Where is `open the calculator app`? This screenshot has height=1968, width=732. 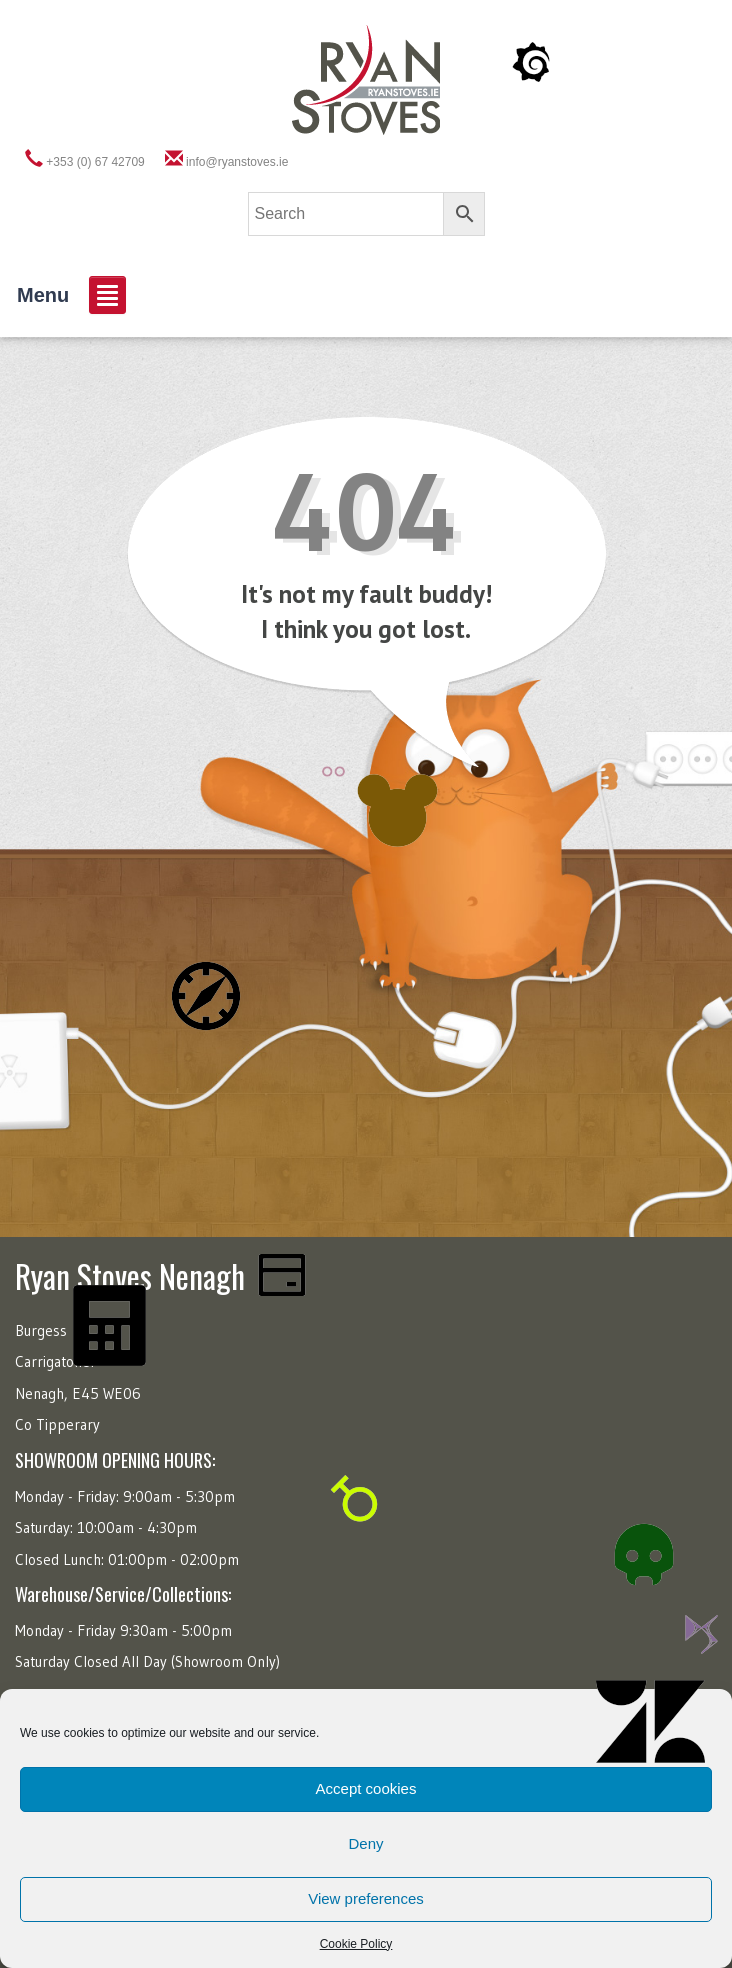
open the calculator app is located at coordinates (109, 1325).